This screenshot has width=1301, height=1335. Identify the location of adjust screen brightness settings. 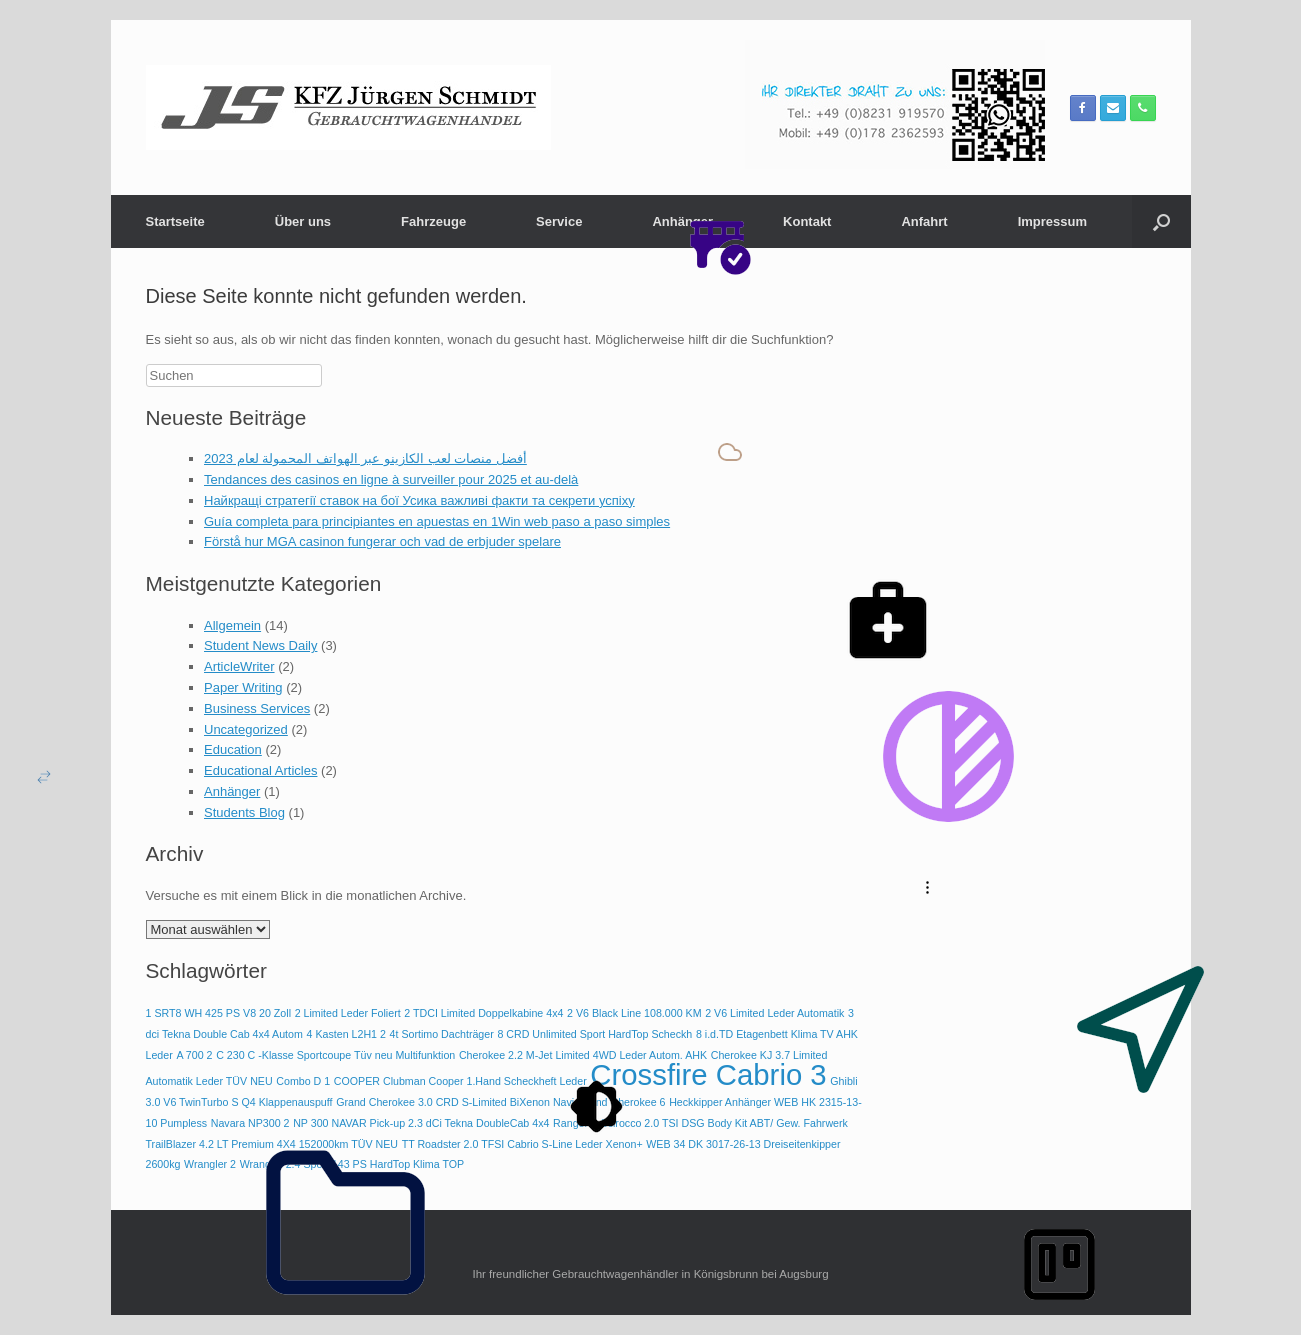
(596, 1106).